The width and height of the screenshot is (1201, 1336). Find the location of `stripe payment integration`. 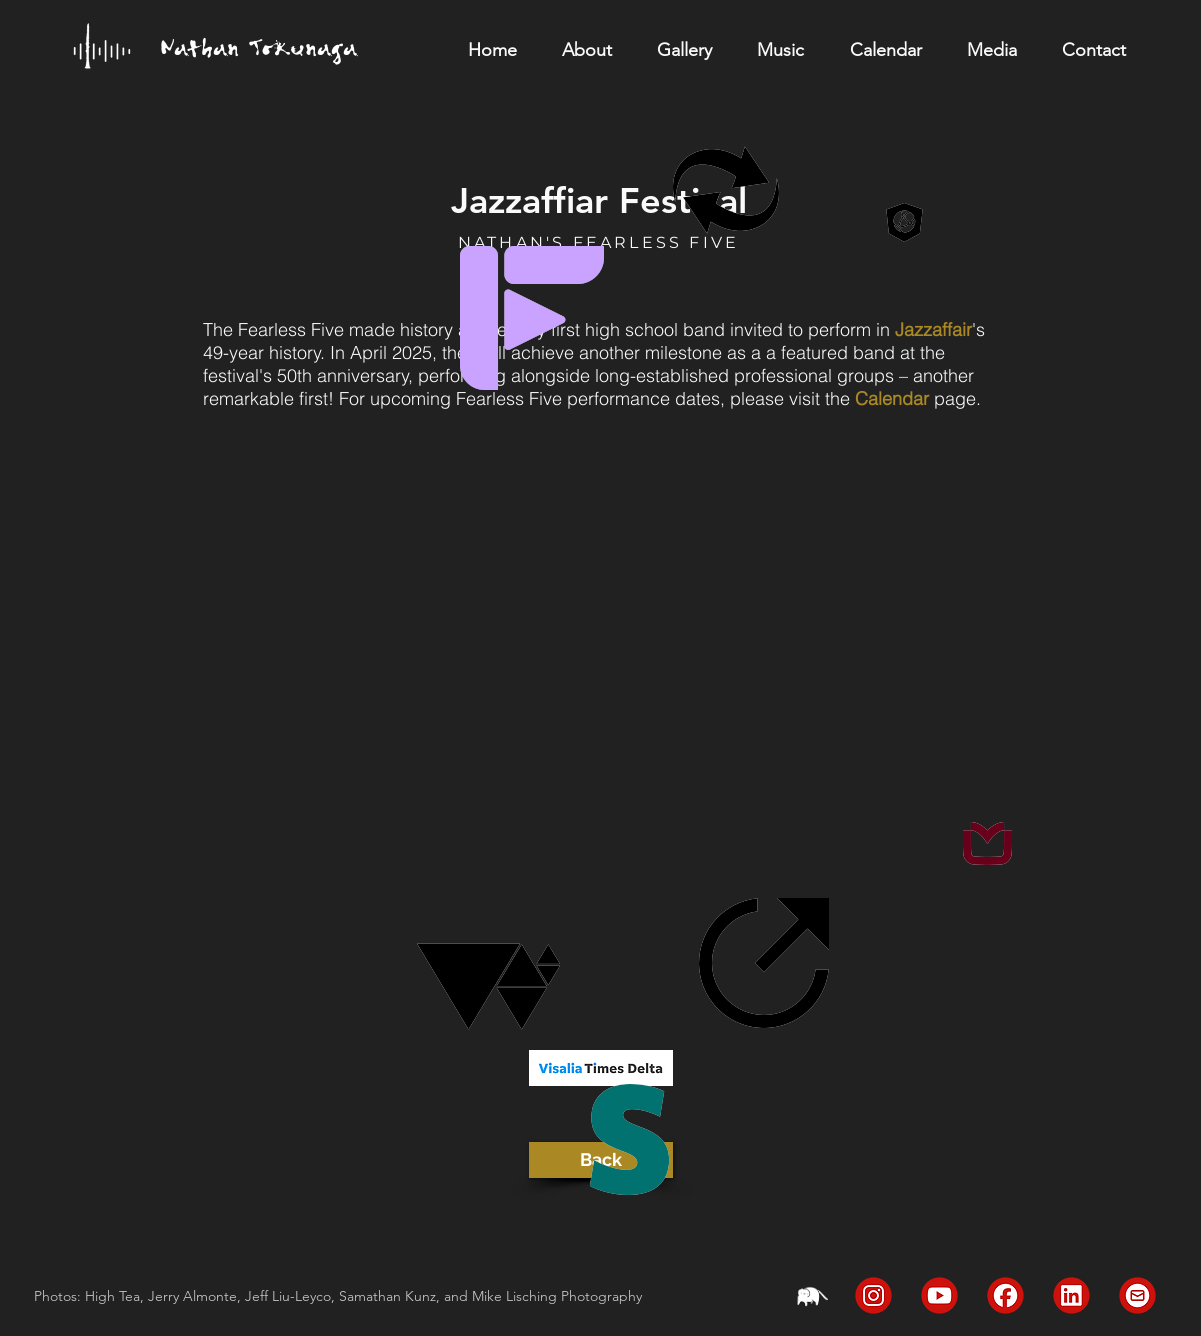

stripe payment integration is located at coordinates (629, 1139).